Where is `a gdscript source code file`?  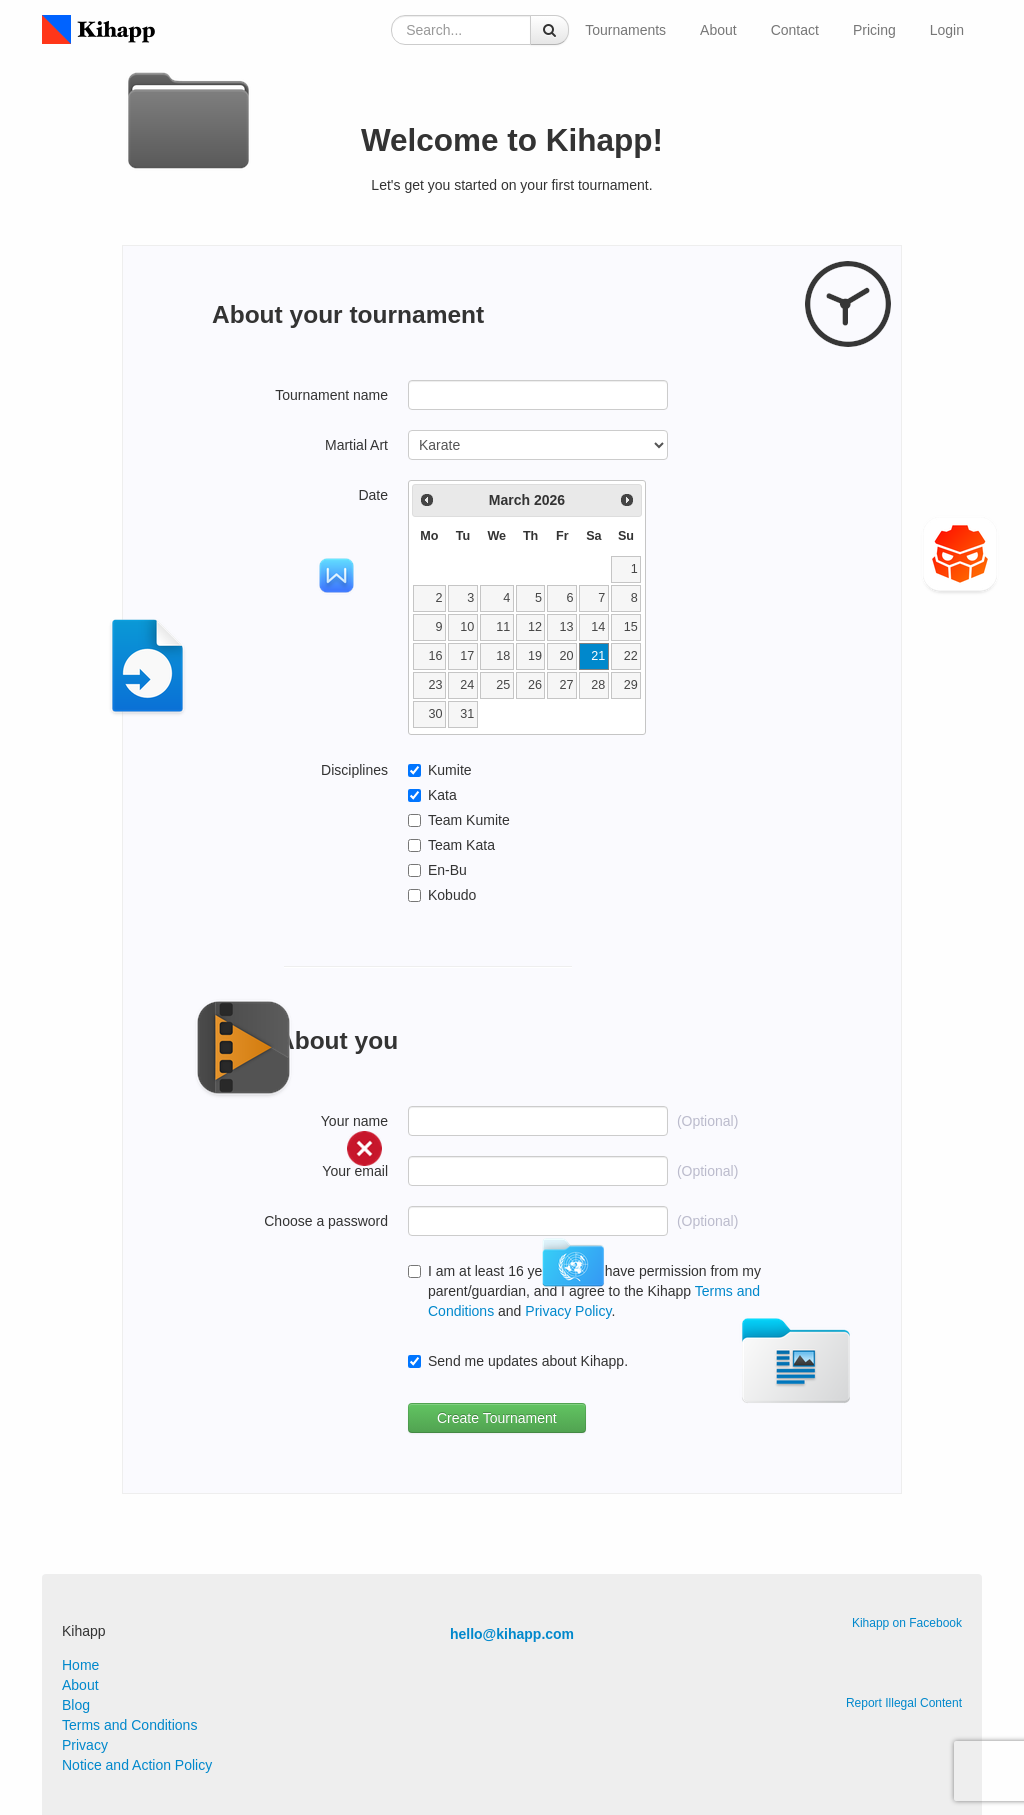
a gdscript source code file is located at coordinates (147, 667).